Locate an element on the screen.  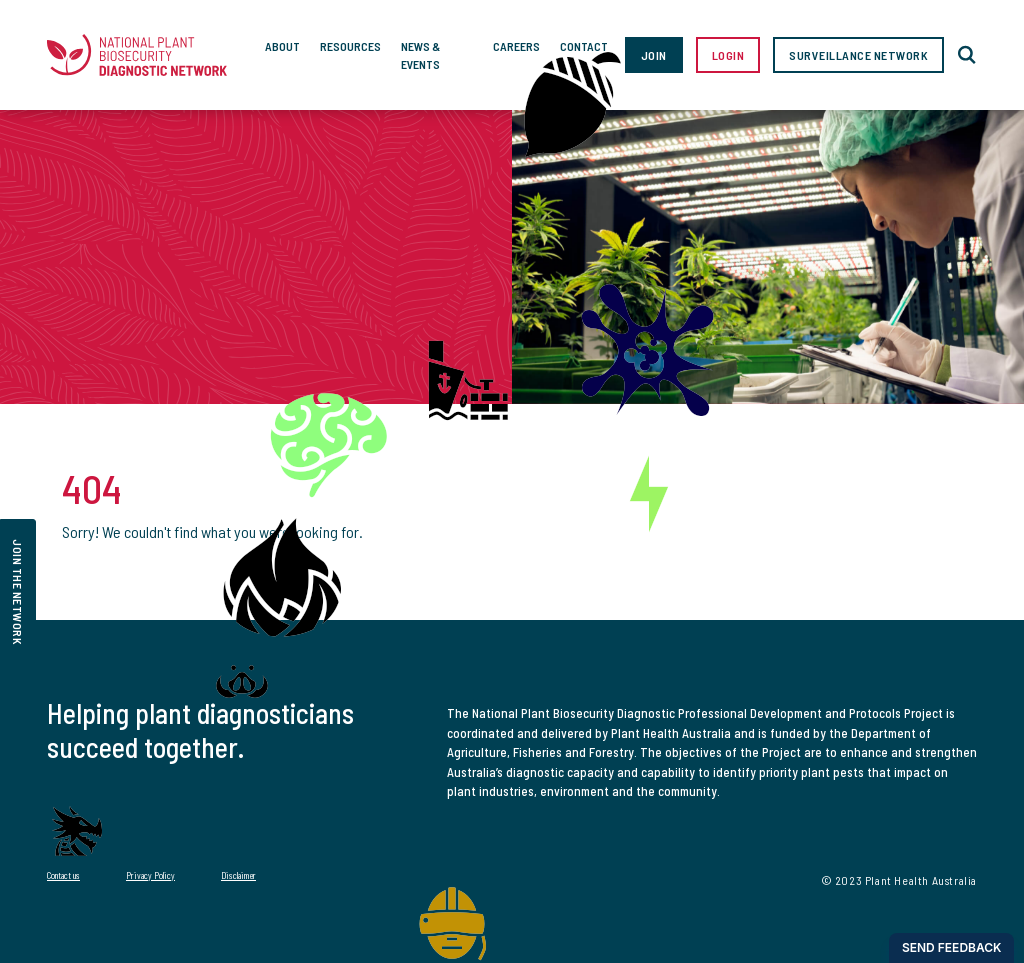
access AI or smart features is located at coordinates (328, 442).